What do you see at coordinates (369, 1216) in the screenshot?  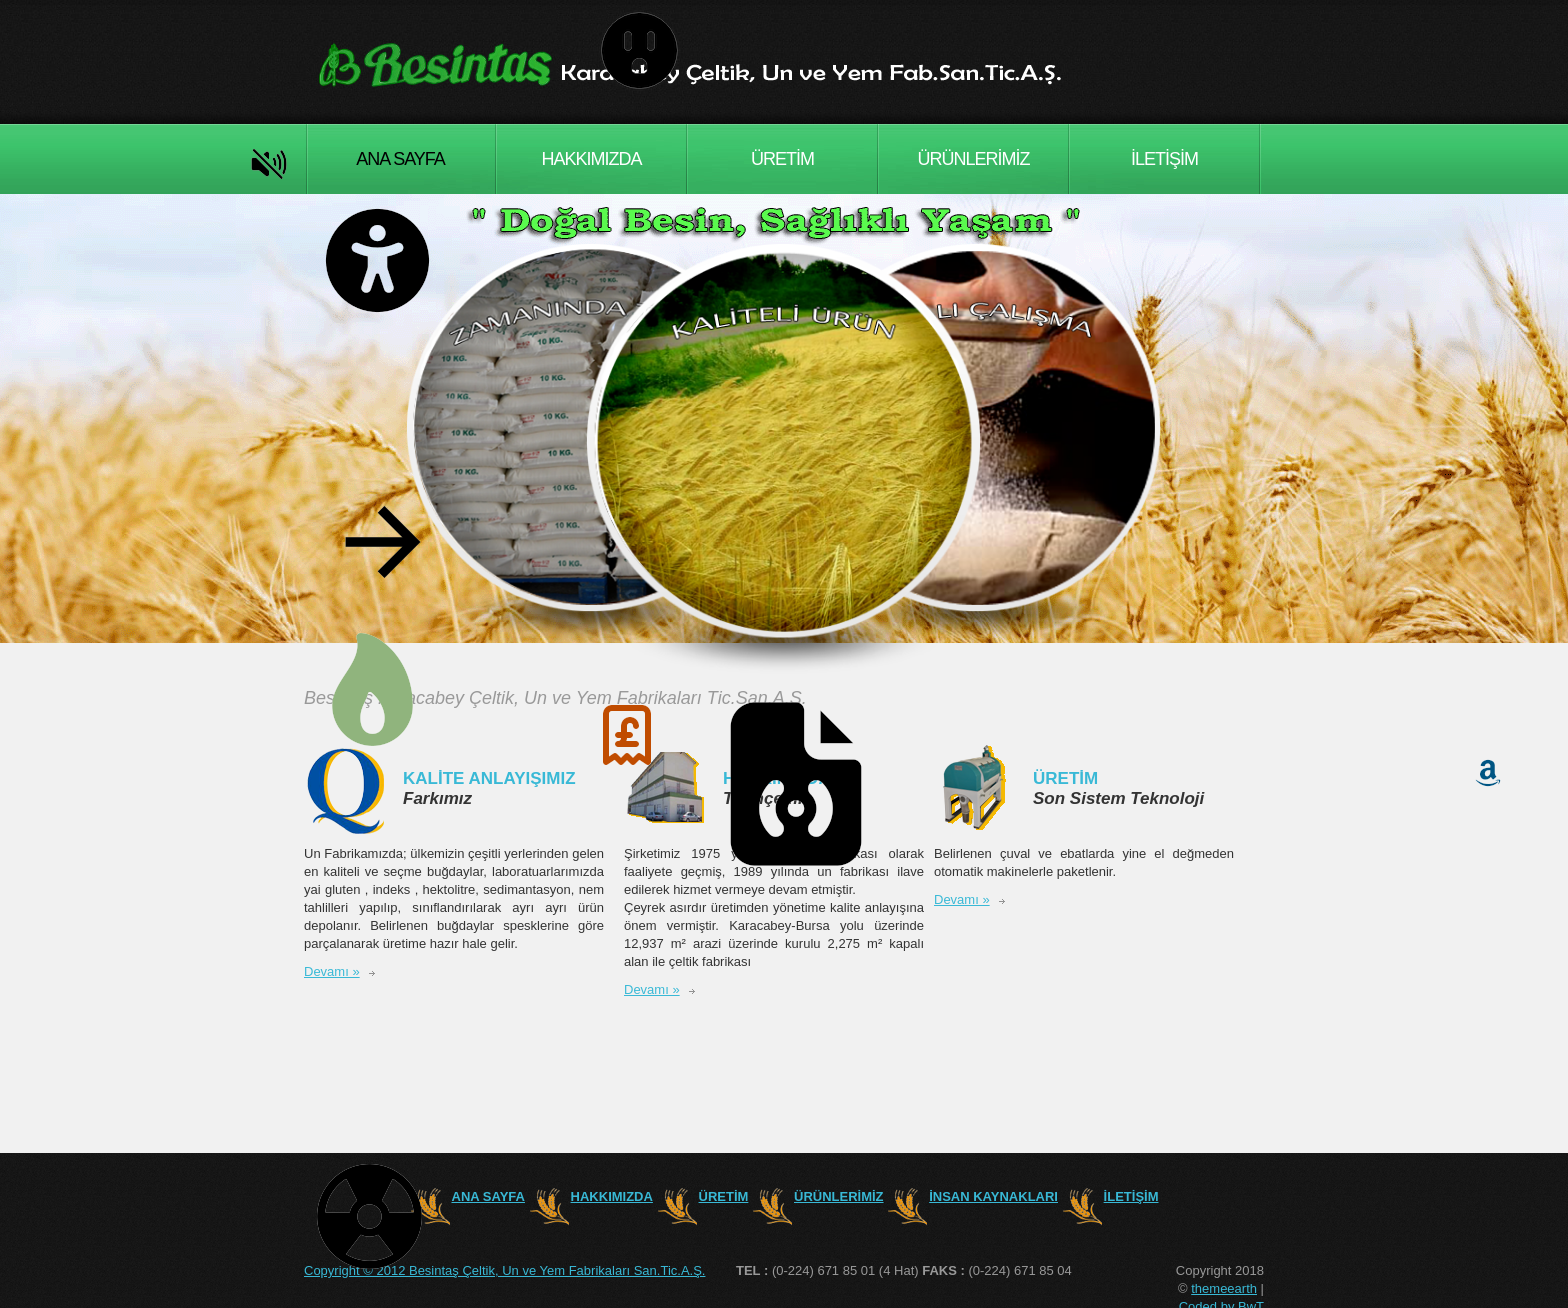 I see `indicates hazardous or radioactive content warning` at bounding box center [369, 1216].